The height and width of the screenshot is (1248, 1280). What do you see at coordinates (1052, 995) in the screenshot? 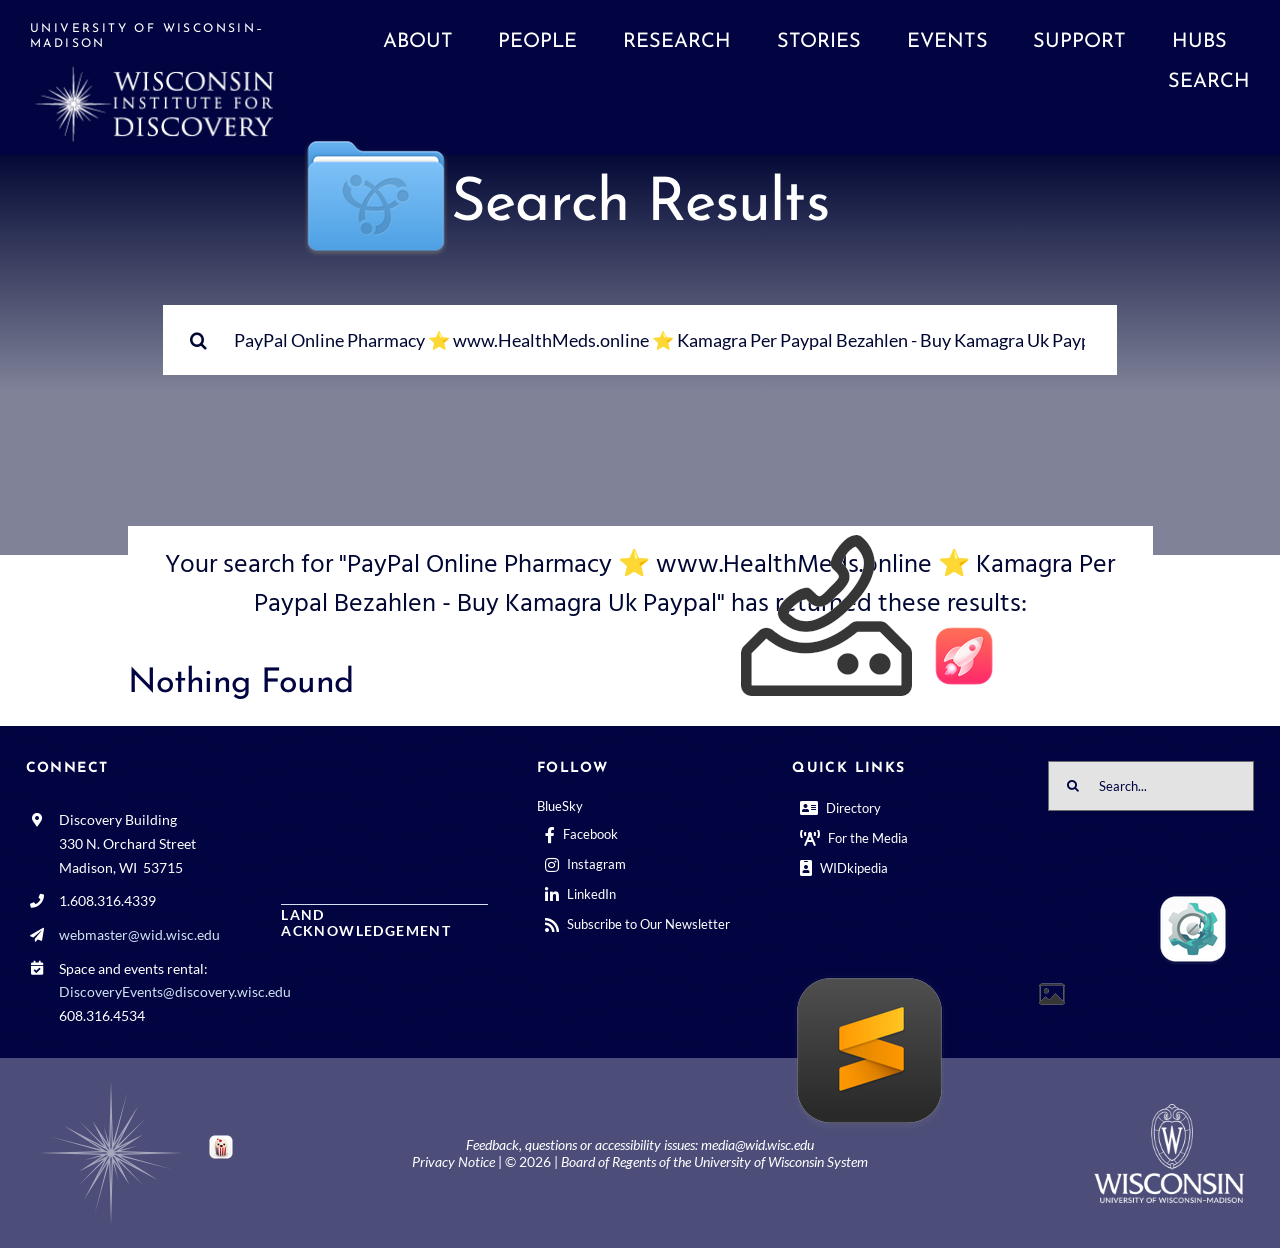
I see `open photo viewer application` at bounding box center [1052, 995].